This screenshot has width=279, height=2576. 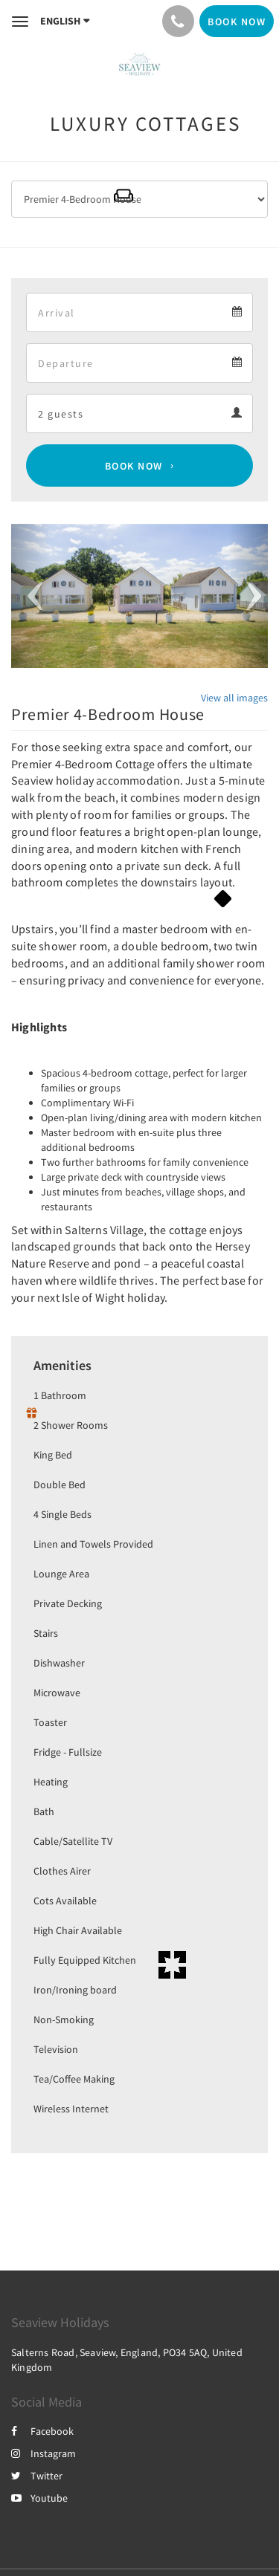 I want to click on view or redeem a gift, so click(x=31, y=1412).